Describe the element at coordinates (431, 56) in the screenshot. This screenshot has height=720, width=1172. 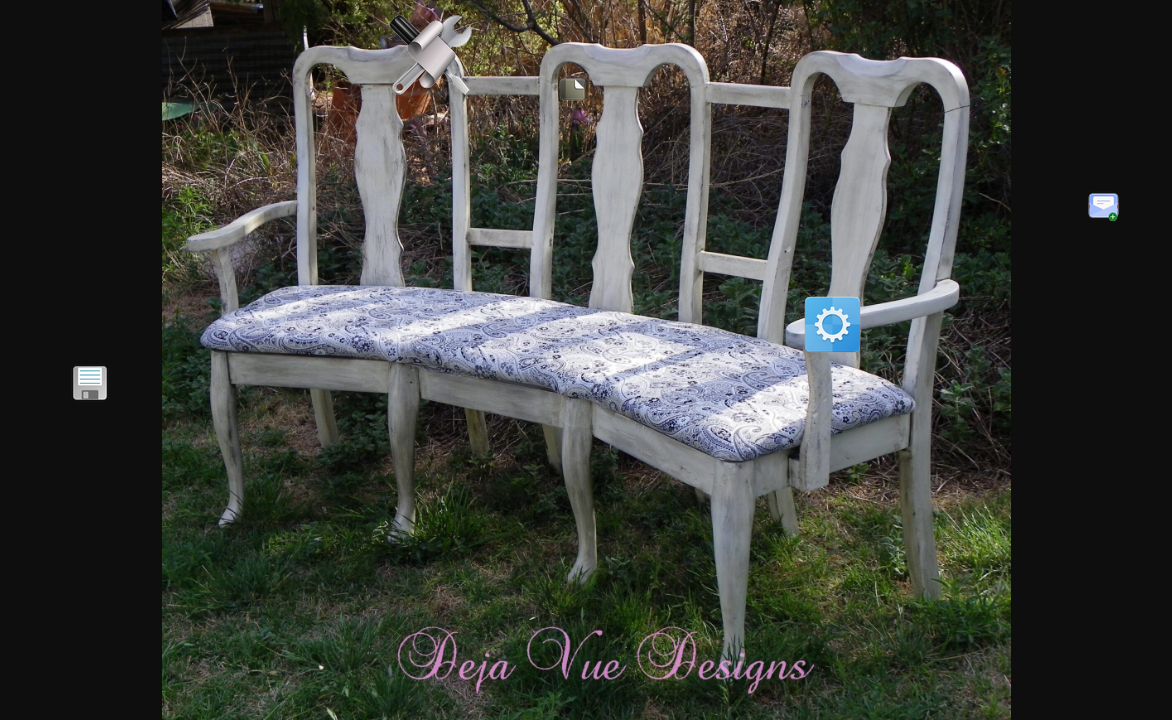
I see `open applescript utility for automation settings` at that location.